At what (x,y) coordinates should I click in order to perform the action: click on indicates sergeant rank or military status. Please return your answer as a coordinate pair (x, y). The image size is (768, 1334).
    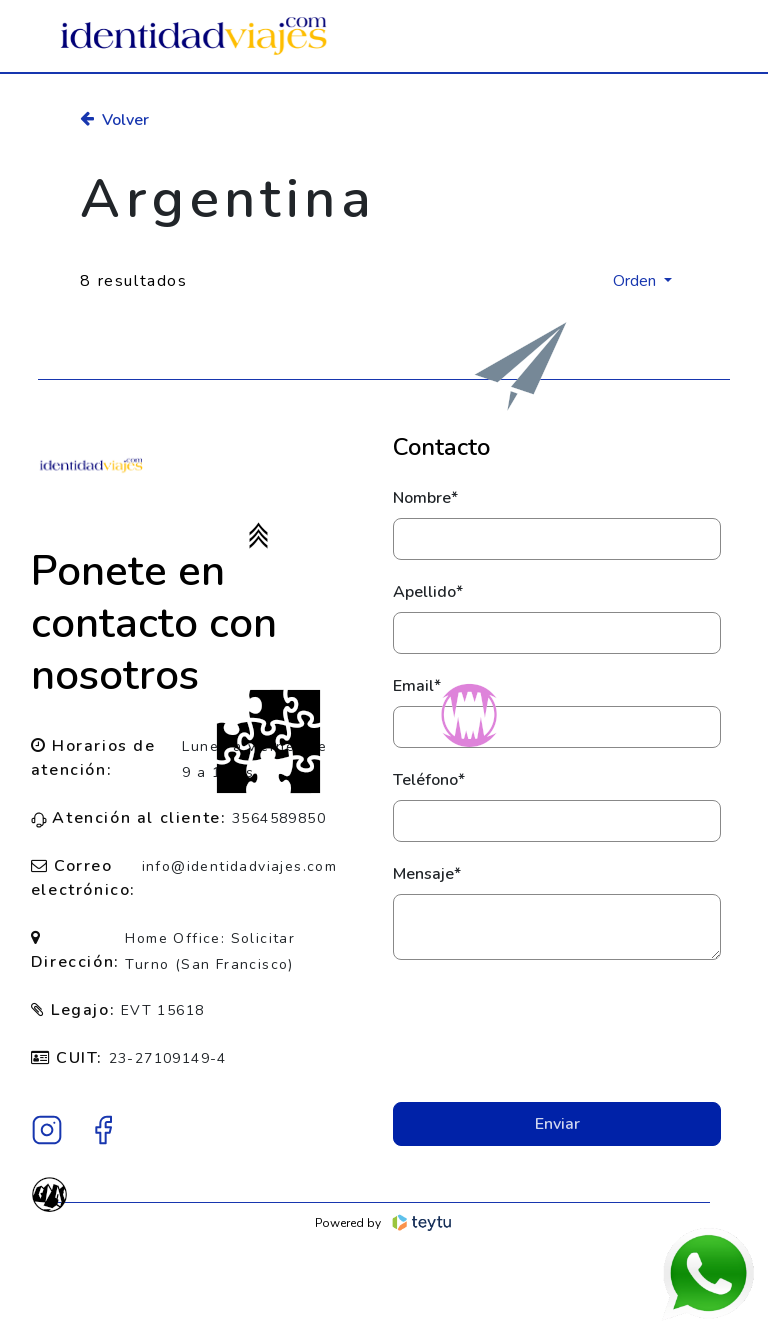
    Looking at the image, I should click on (258, 535).